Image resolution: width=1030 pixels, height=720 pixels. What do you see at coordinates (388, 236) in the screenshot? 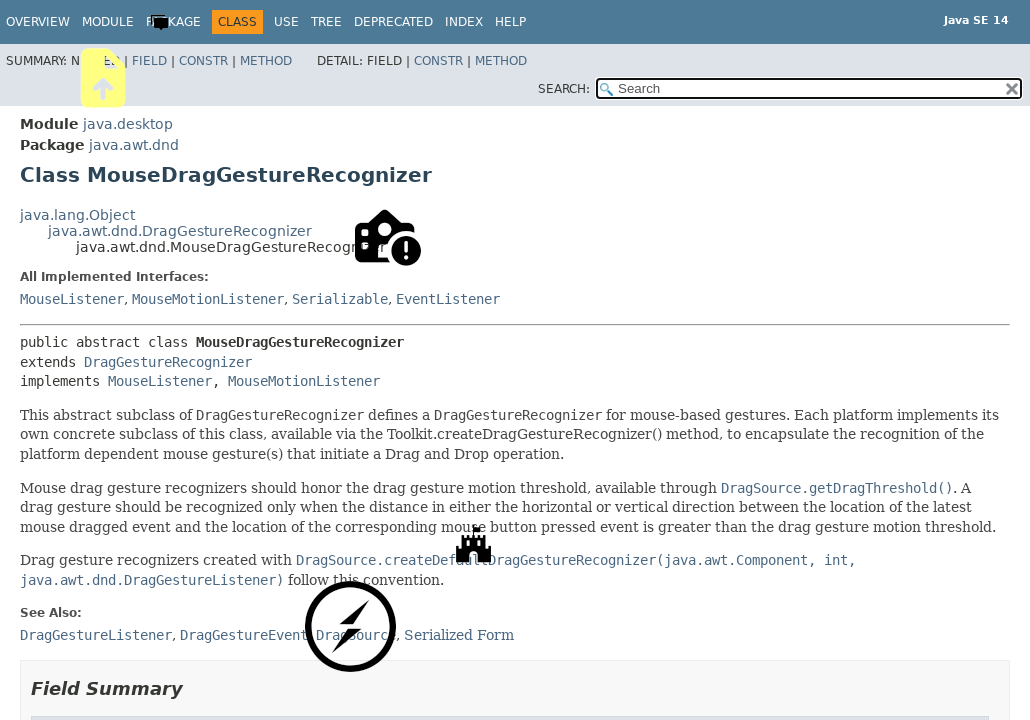
I see `school alert or warning notification` at bounding box center [388, 236].